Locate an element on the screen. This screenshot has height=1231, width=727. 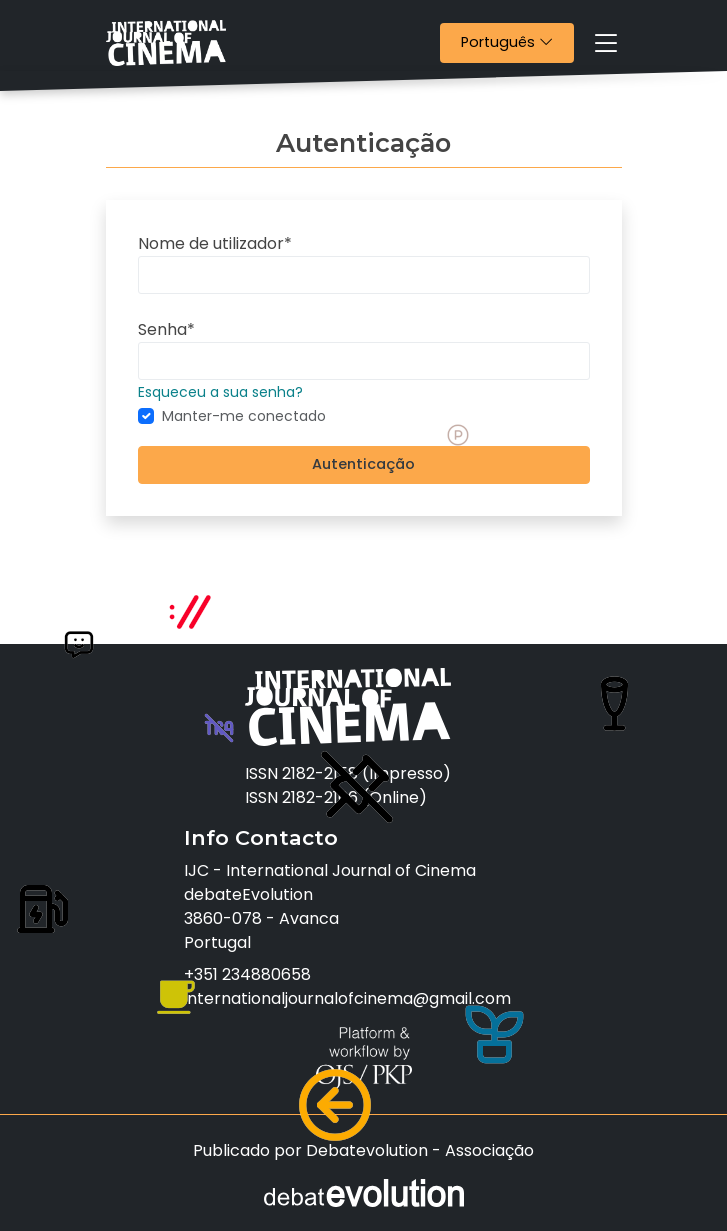
unpin this item is located at coordinates (357, 787).